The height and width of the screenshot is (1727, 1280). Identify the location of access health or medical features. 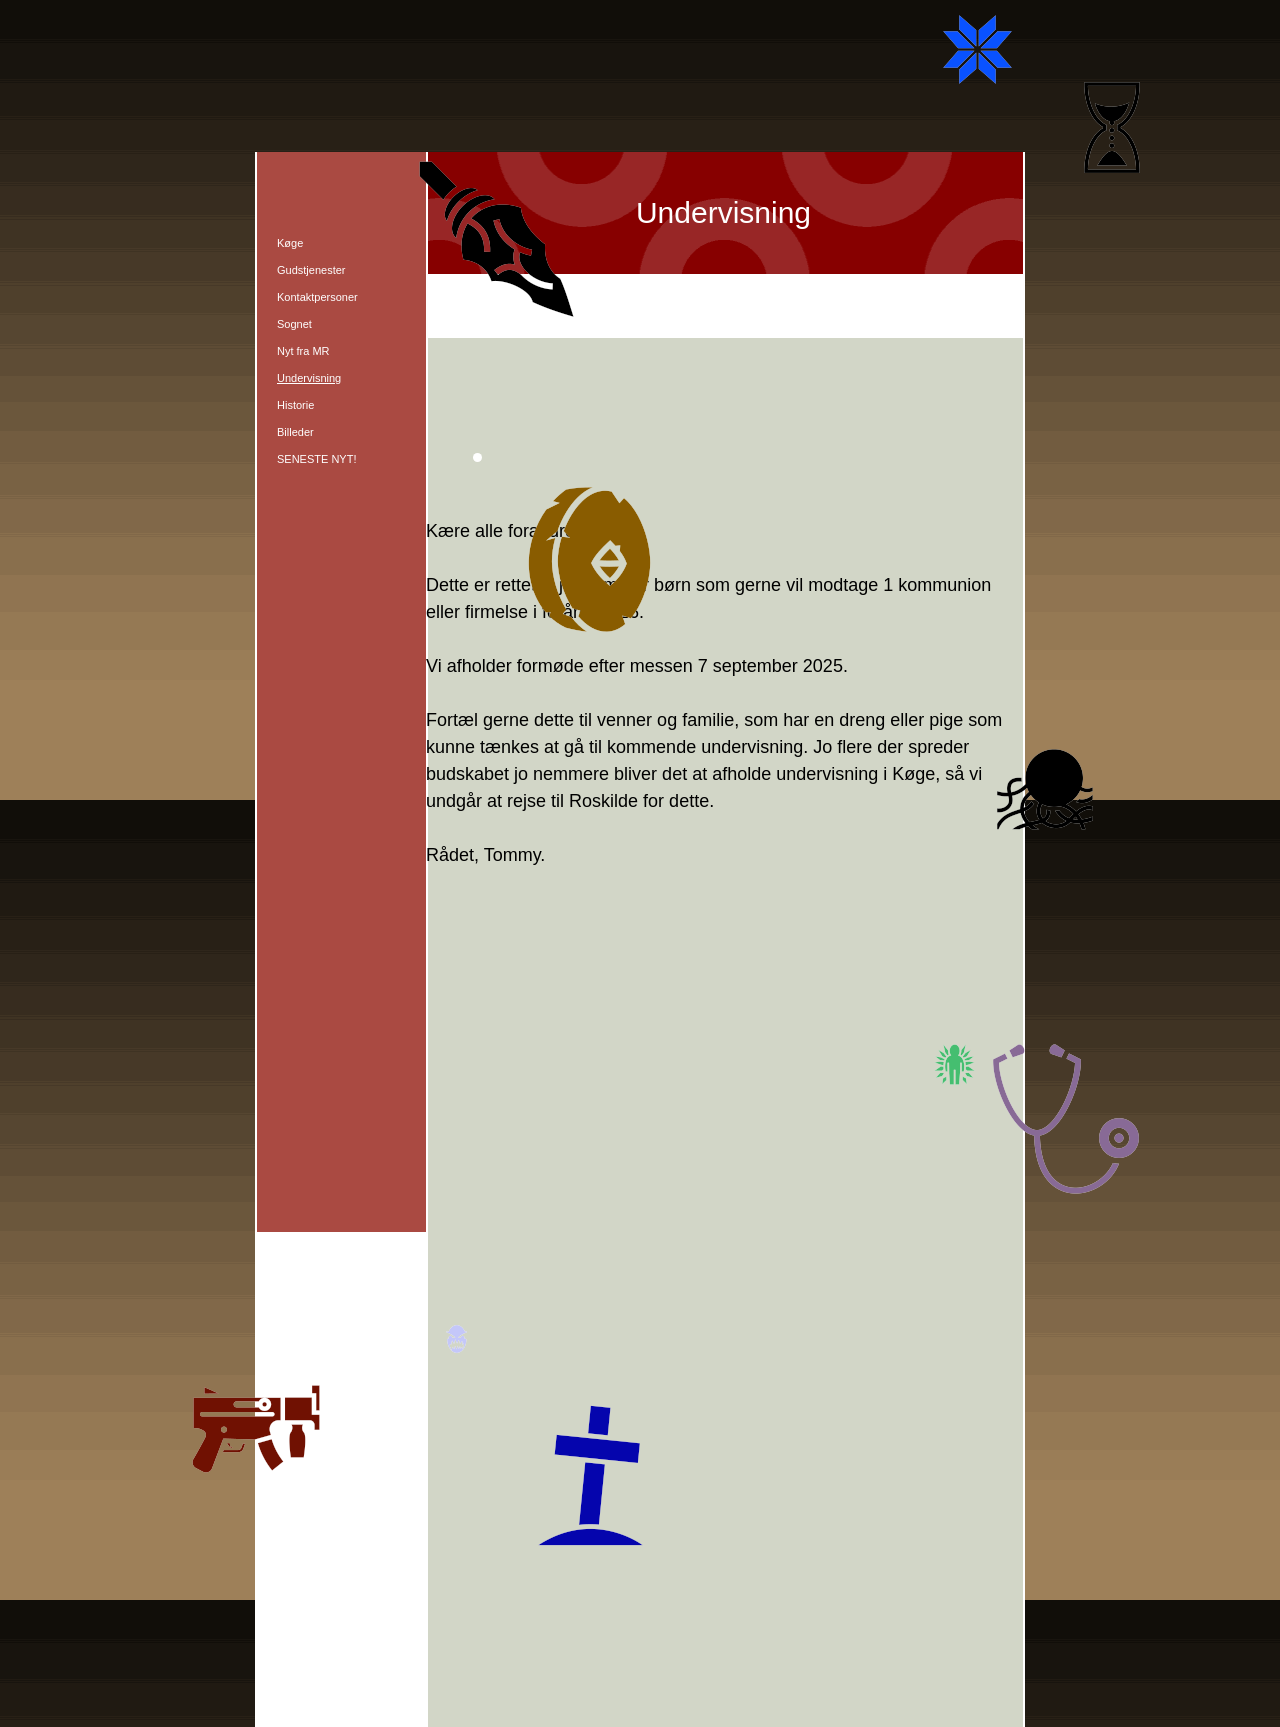
(1066, 1119).